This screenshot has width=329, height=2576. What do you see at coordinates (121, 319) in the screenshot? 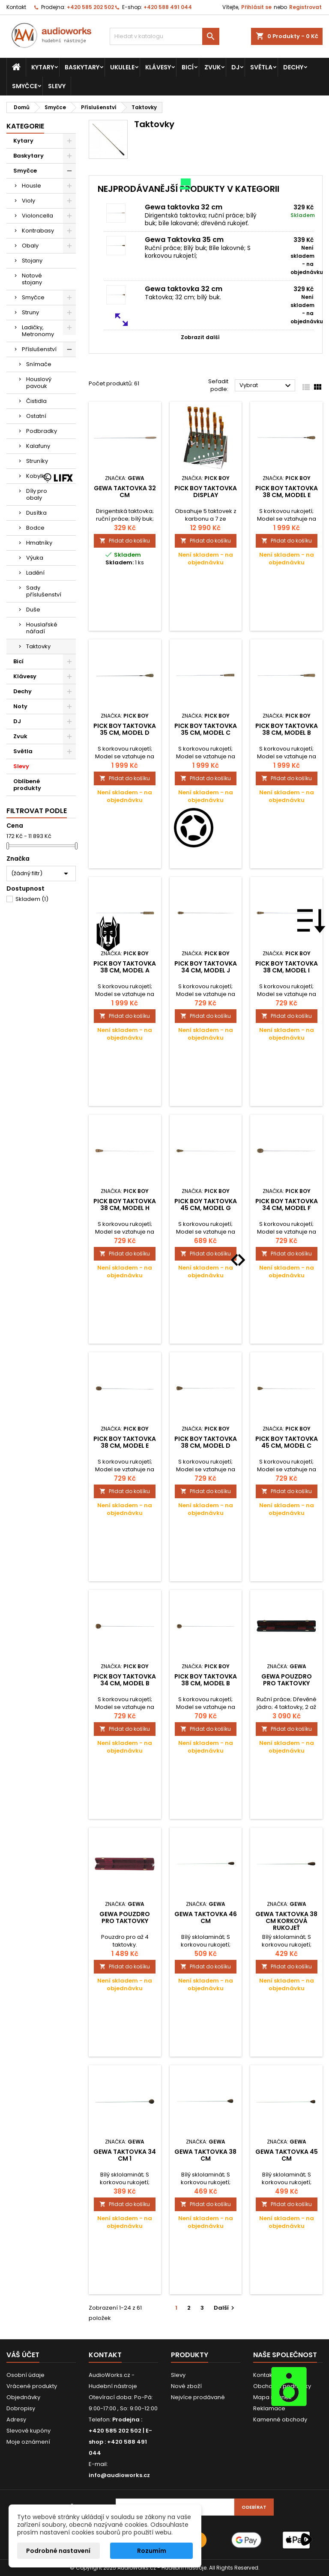
I see `expand content to fullscreen` at bounding box center [121, 319].